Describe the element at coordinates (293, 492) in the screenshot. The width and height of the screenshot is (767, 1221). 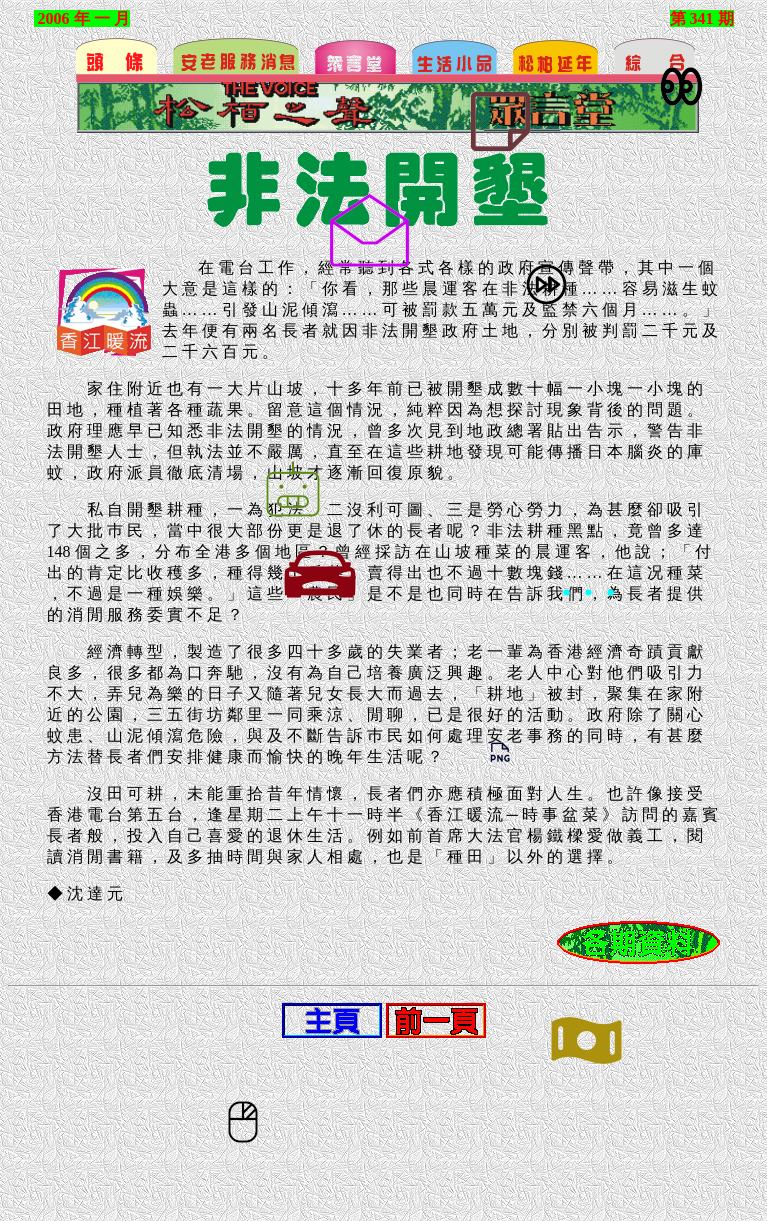
I see `access AI assistant or chatbot` at that location.